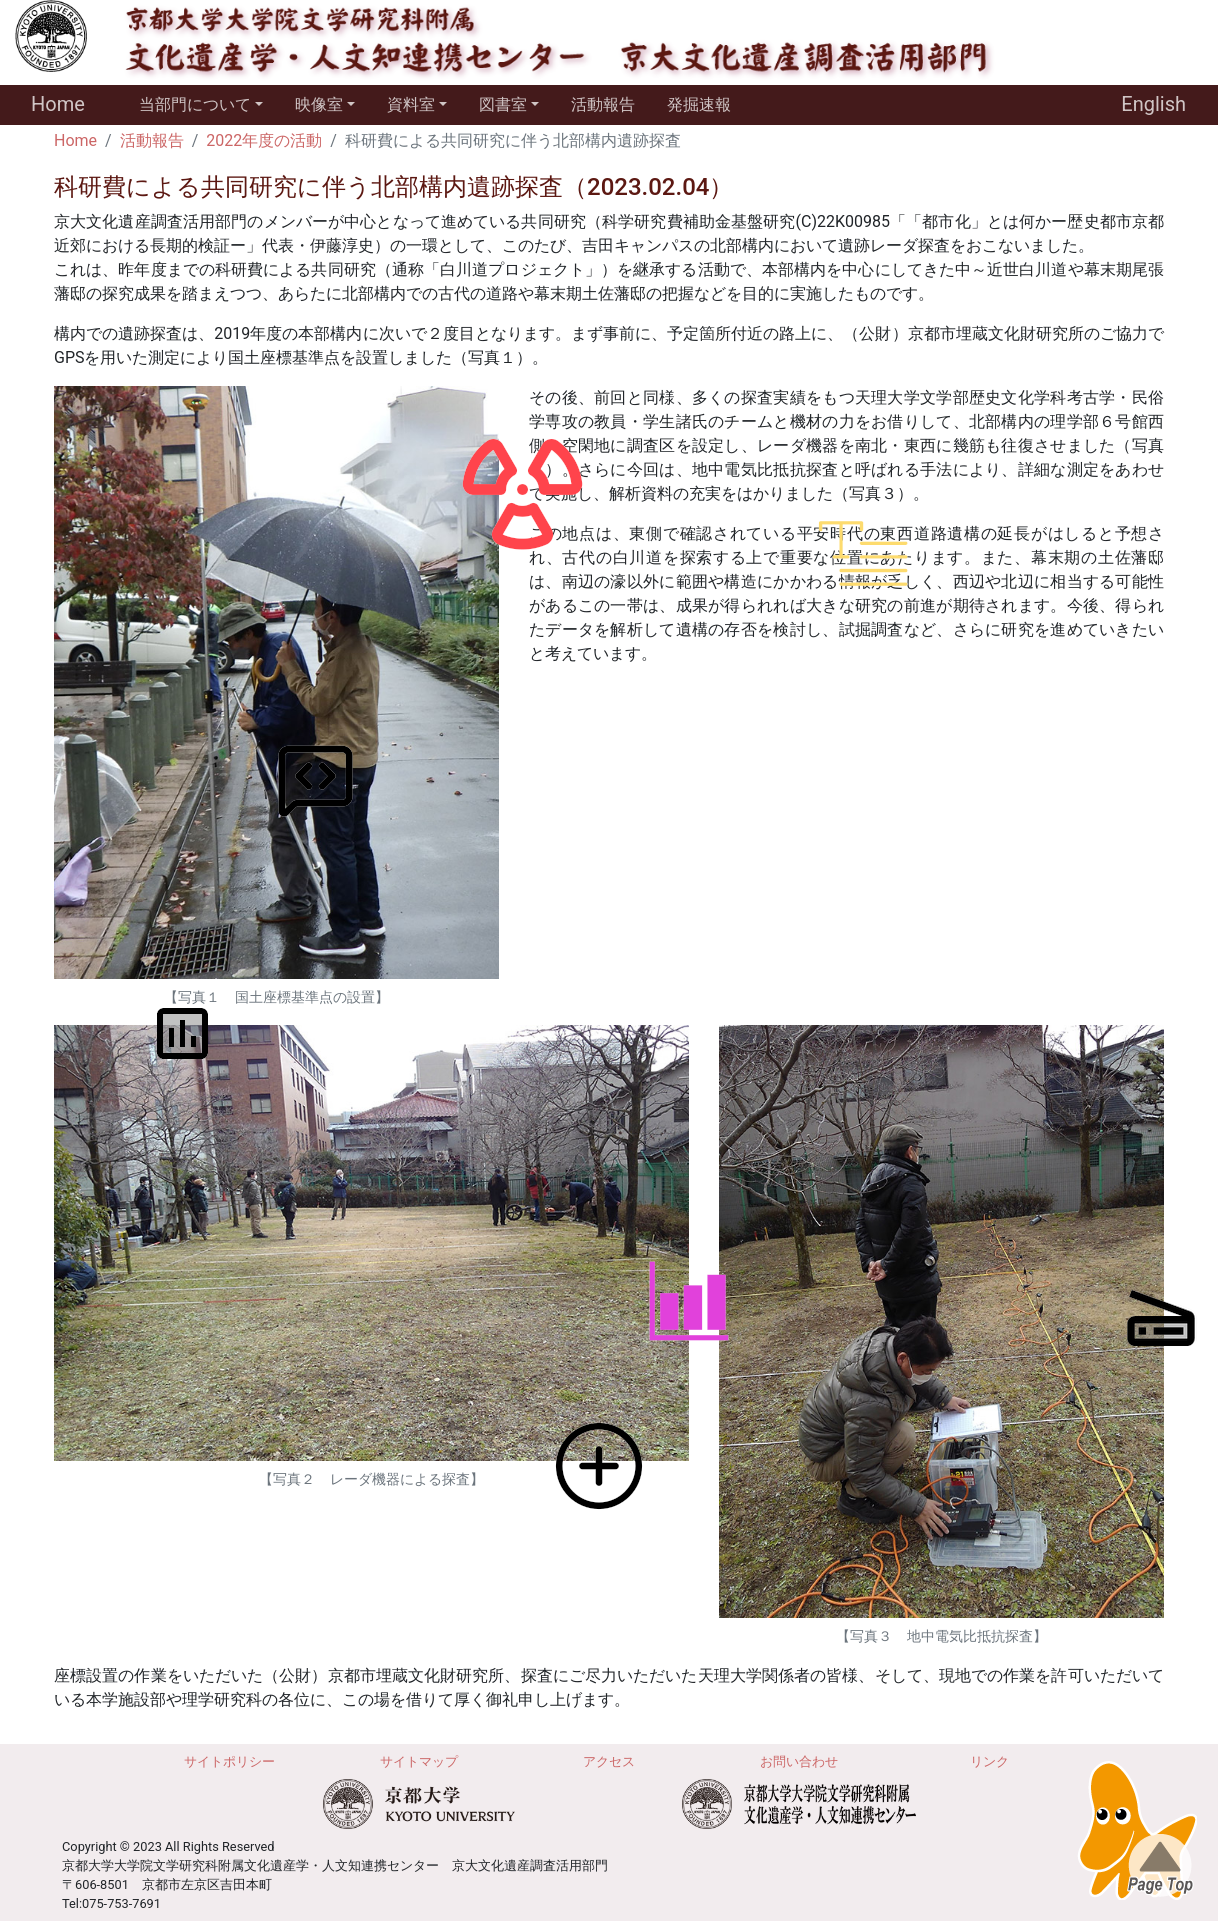 This screenshot has width=1218, height=1921. I want to click on add a new item, so click(599, 1466).